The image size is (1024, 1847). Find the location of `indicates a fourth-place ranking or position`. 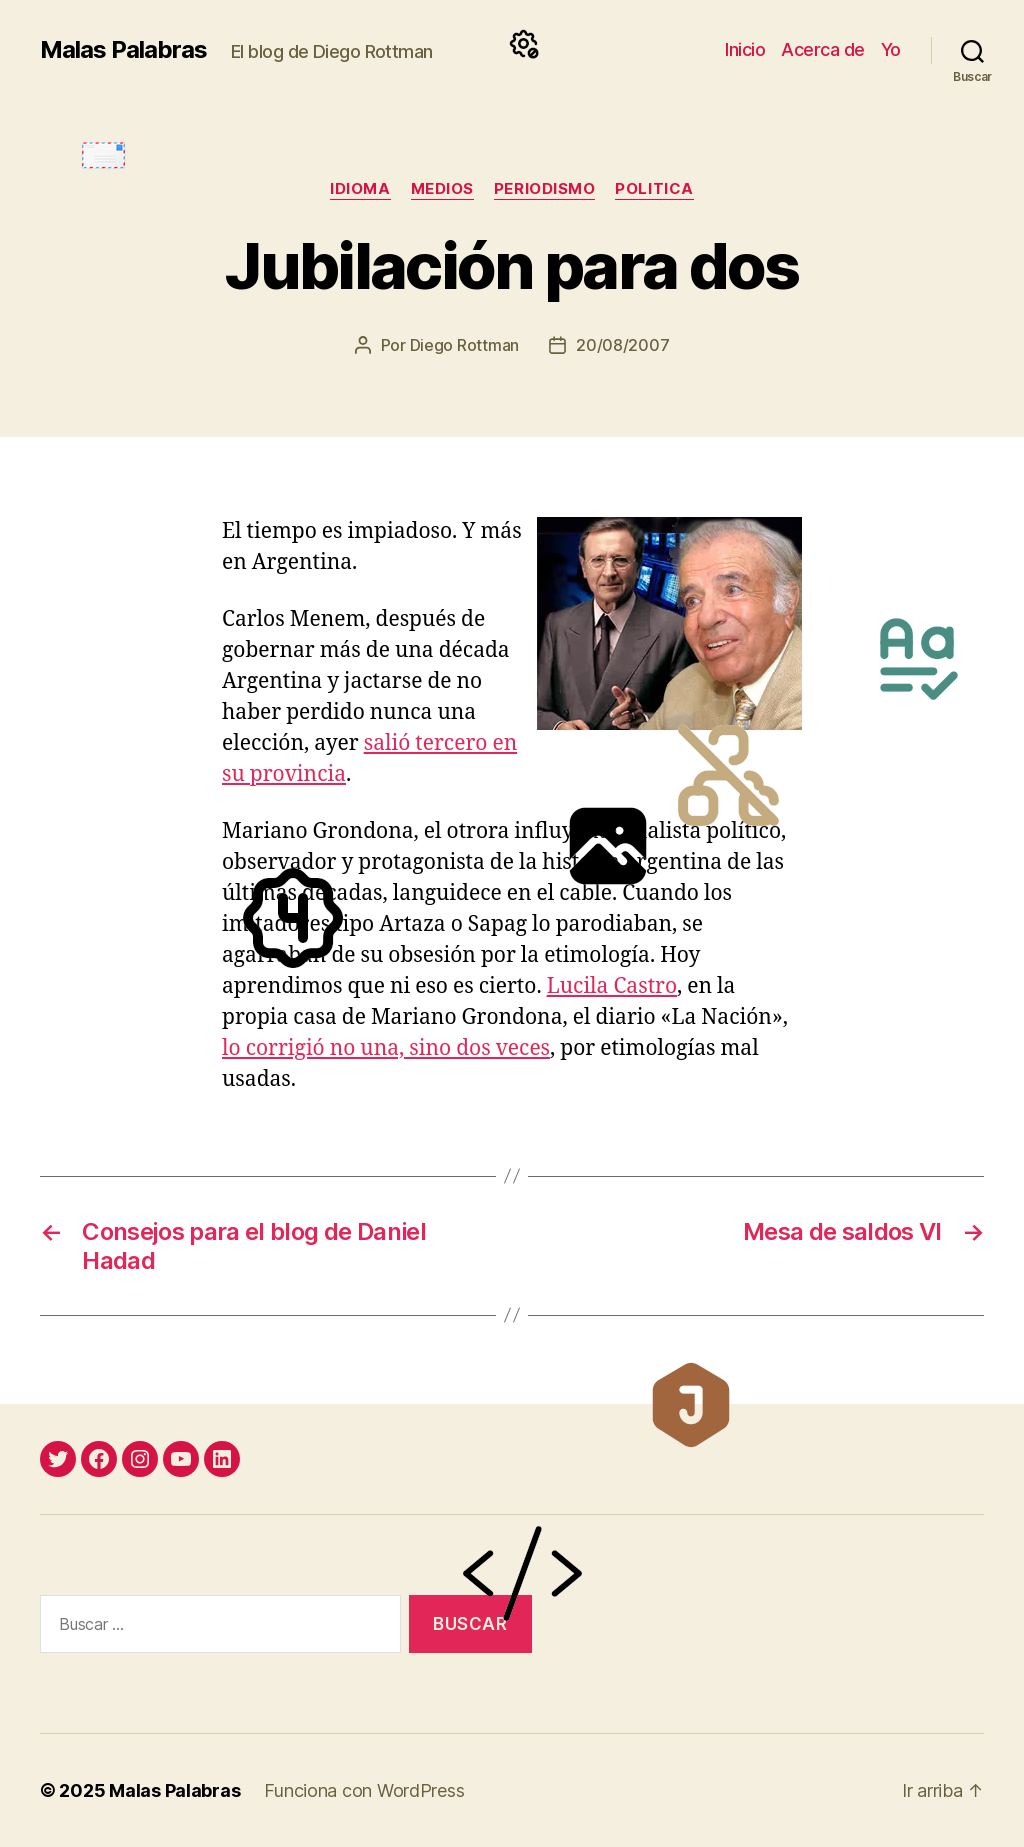

indicates a fourth-place ranking or position is located at coordinates (293, 918).